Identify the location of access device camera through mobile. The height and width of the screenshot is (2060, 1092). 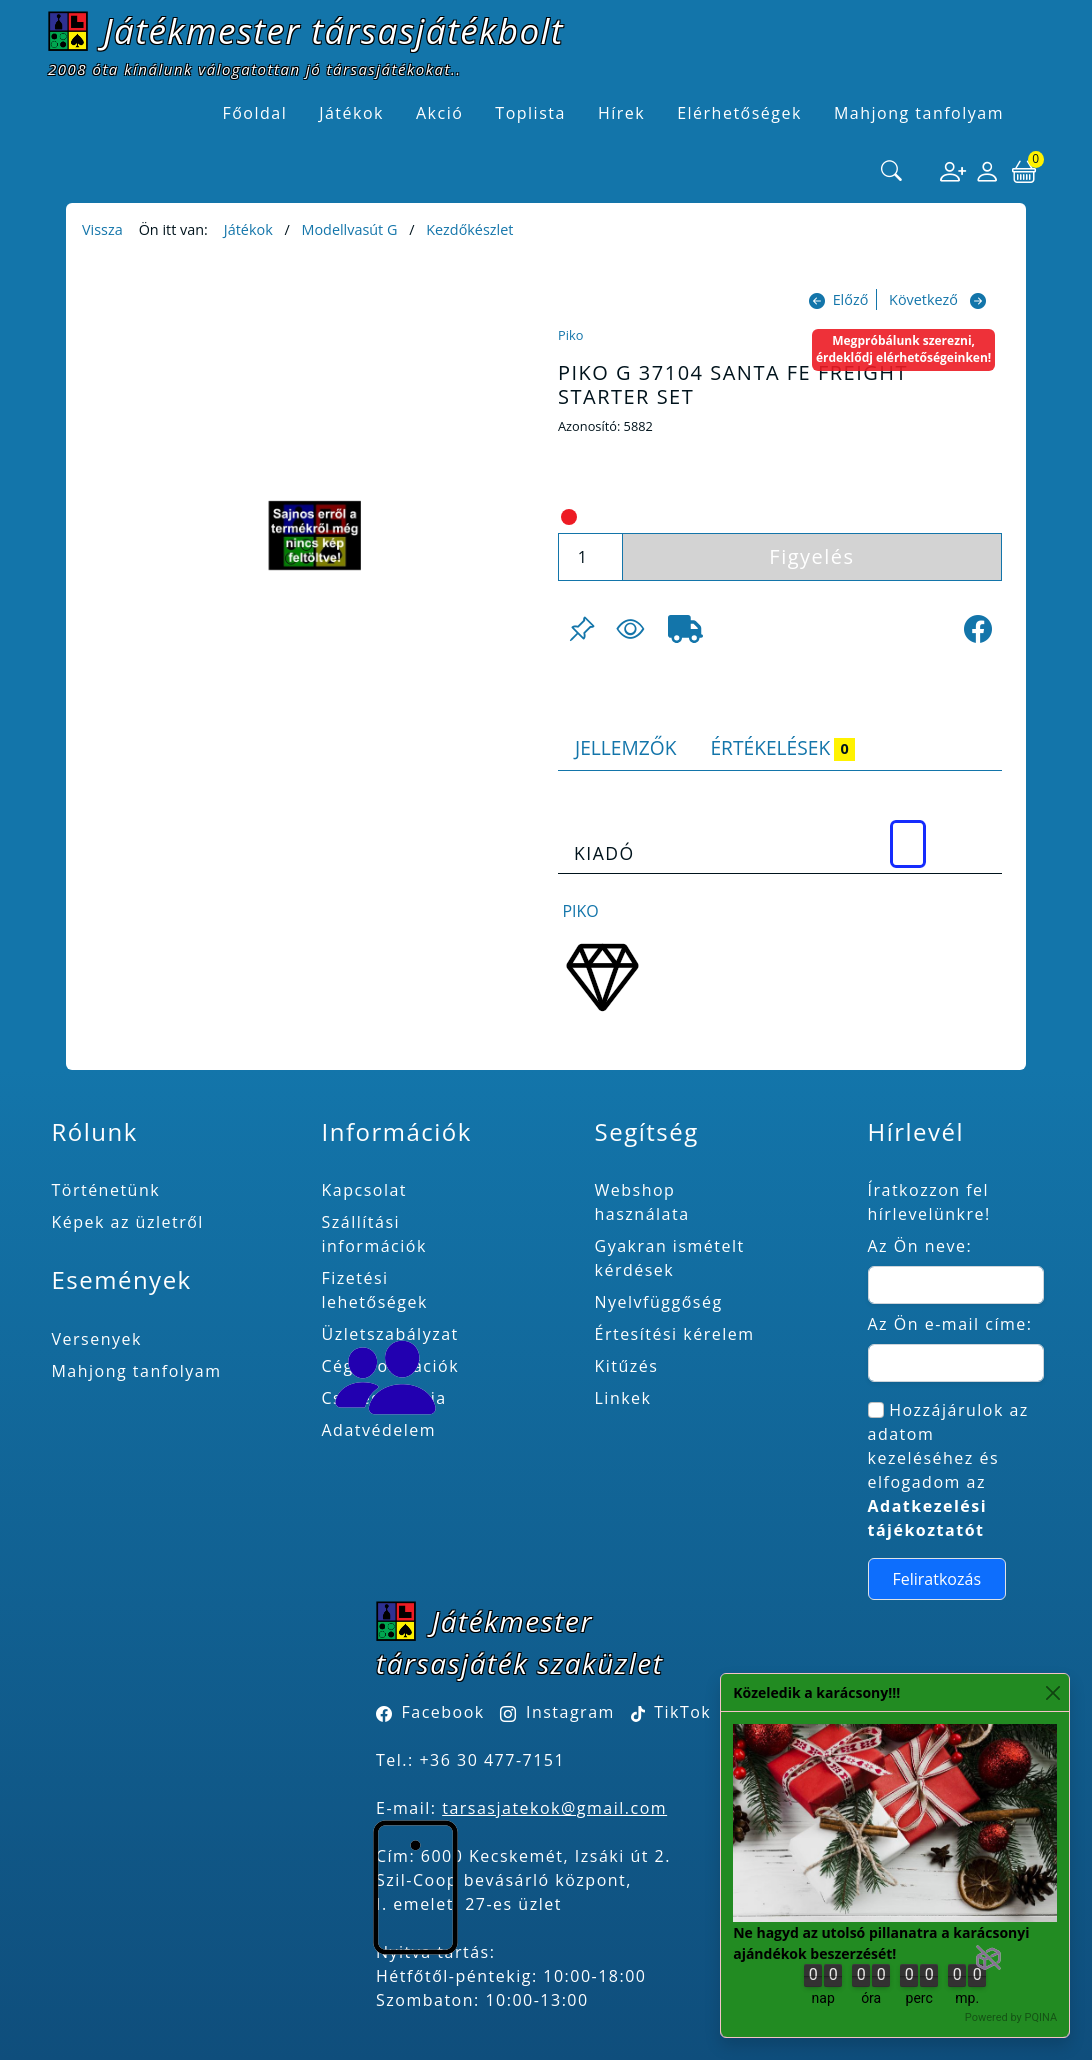
(415, 1887).